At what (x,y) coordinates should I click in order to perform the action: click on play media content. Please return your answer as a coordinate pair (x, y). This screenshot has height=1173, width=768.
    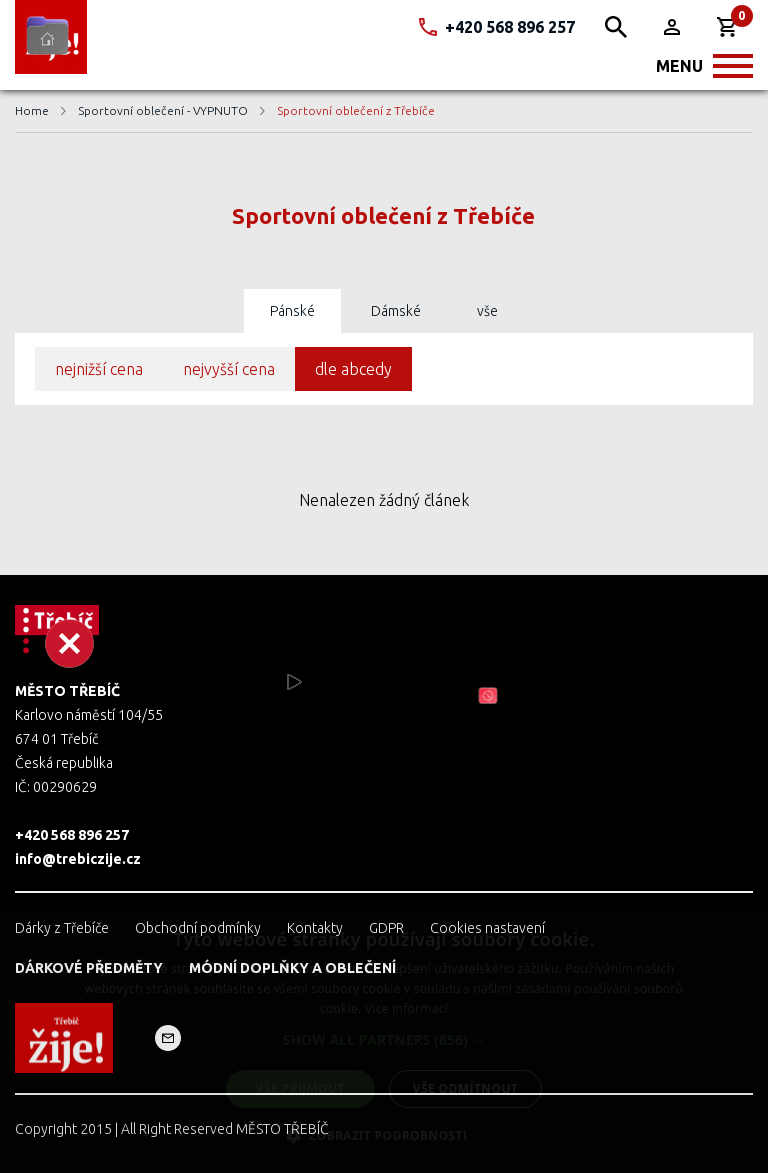
    Looking at the image, I should click on (294, 682).